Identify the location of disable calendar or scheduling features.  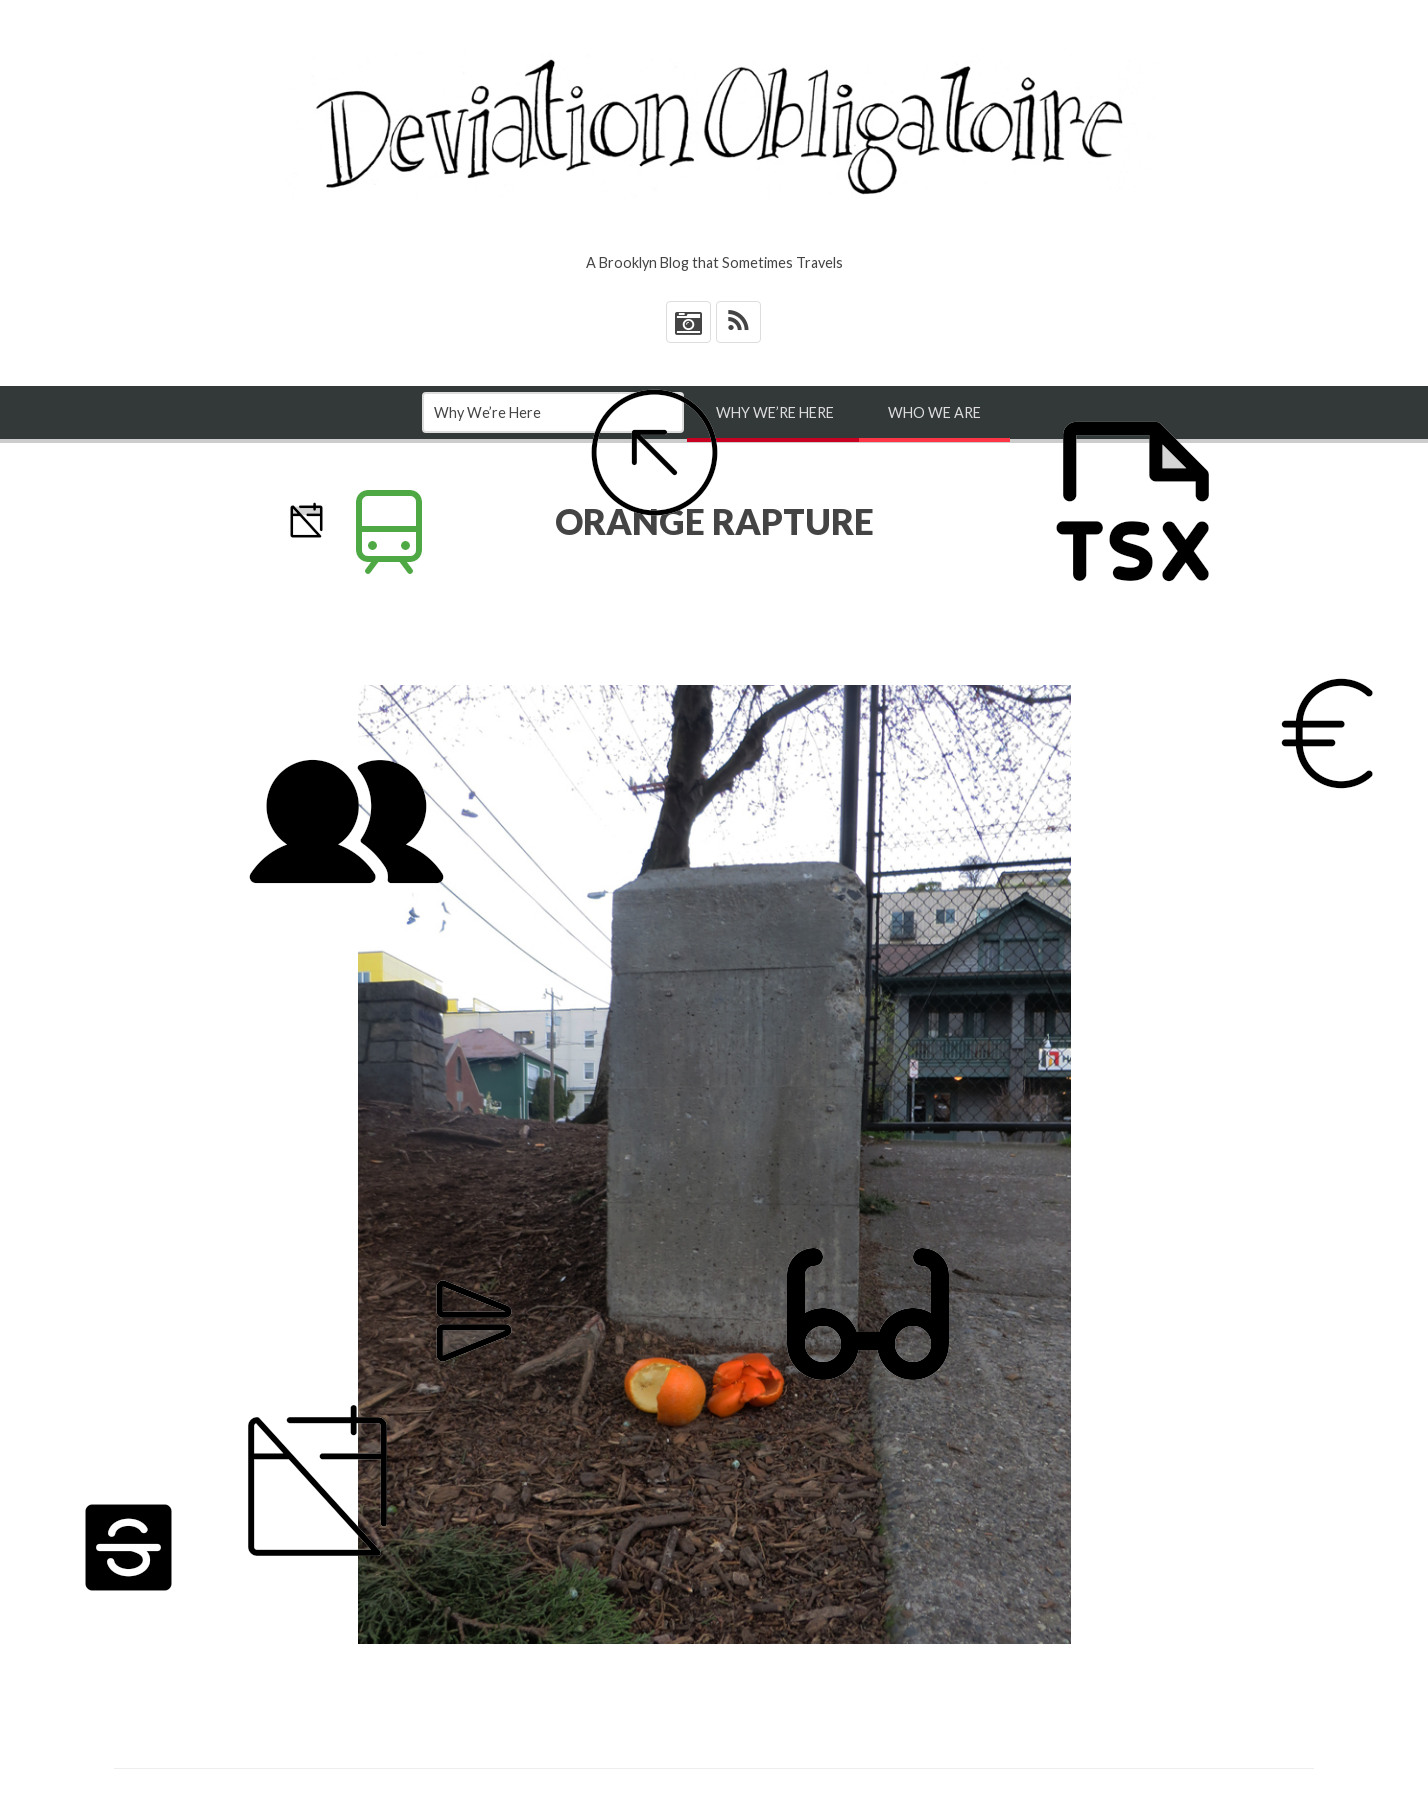
(317, 1486).